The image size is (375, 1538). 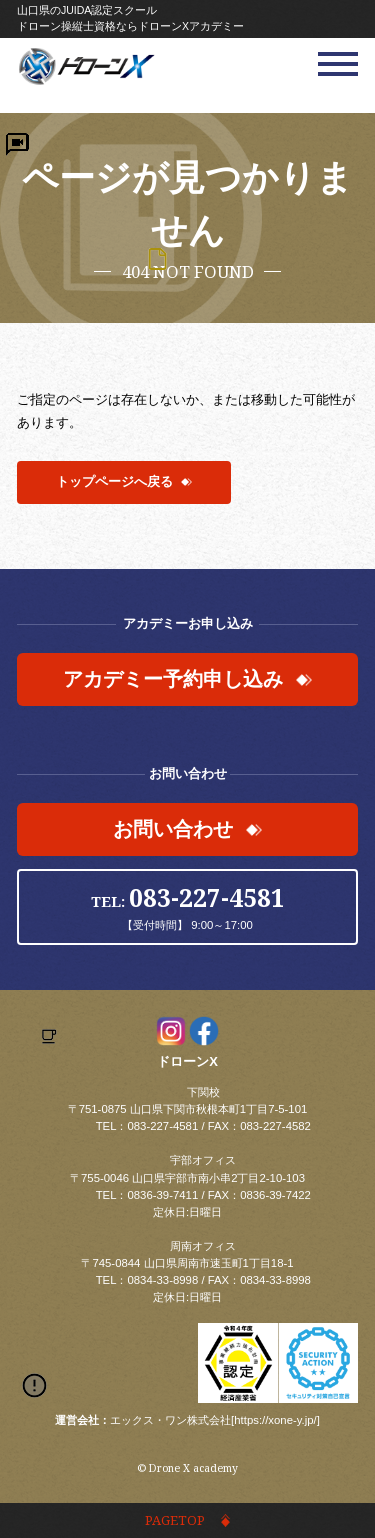 I want to click on access café or coffee shop locations, so click(x=48, y=1036).